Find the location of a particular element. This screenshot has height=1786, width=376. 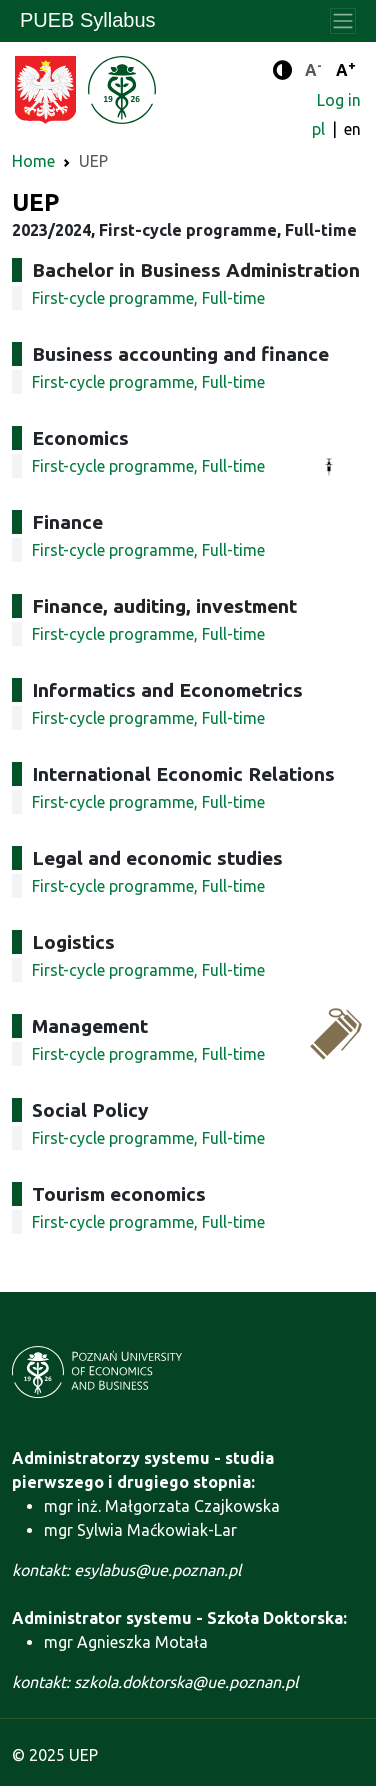

equip stun grenade weapon is located at coordinates (336, 1034).